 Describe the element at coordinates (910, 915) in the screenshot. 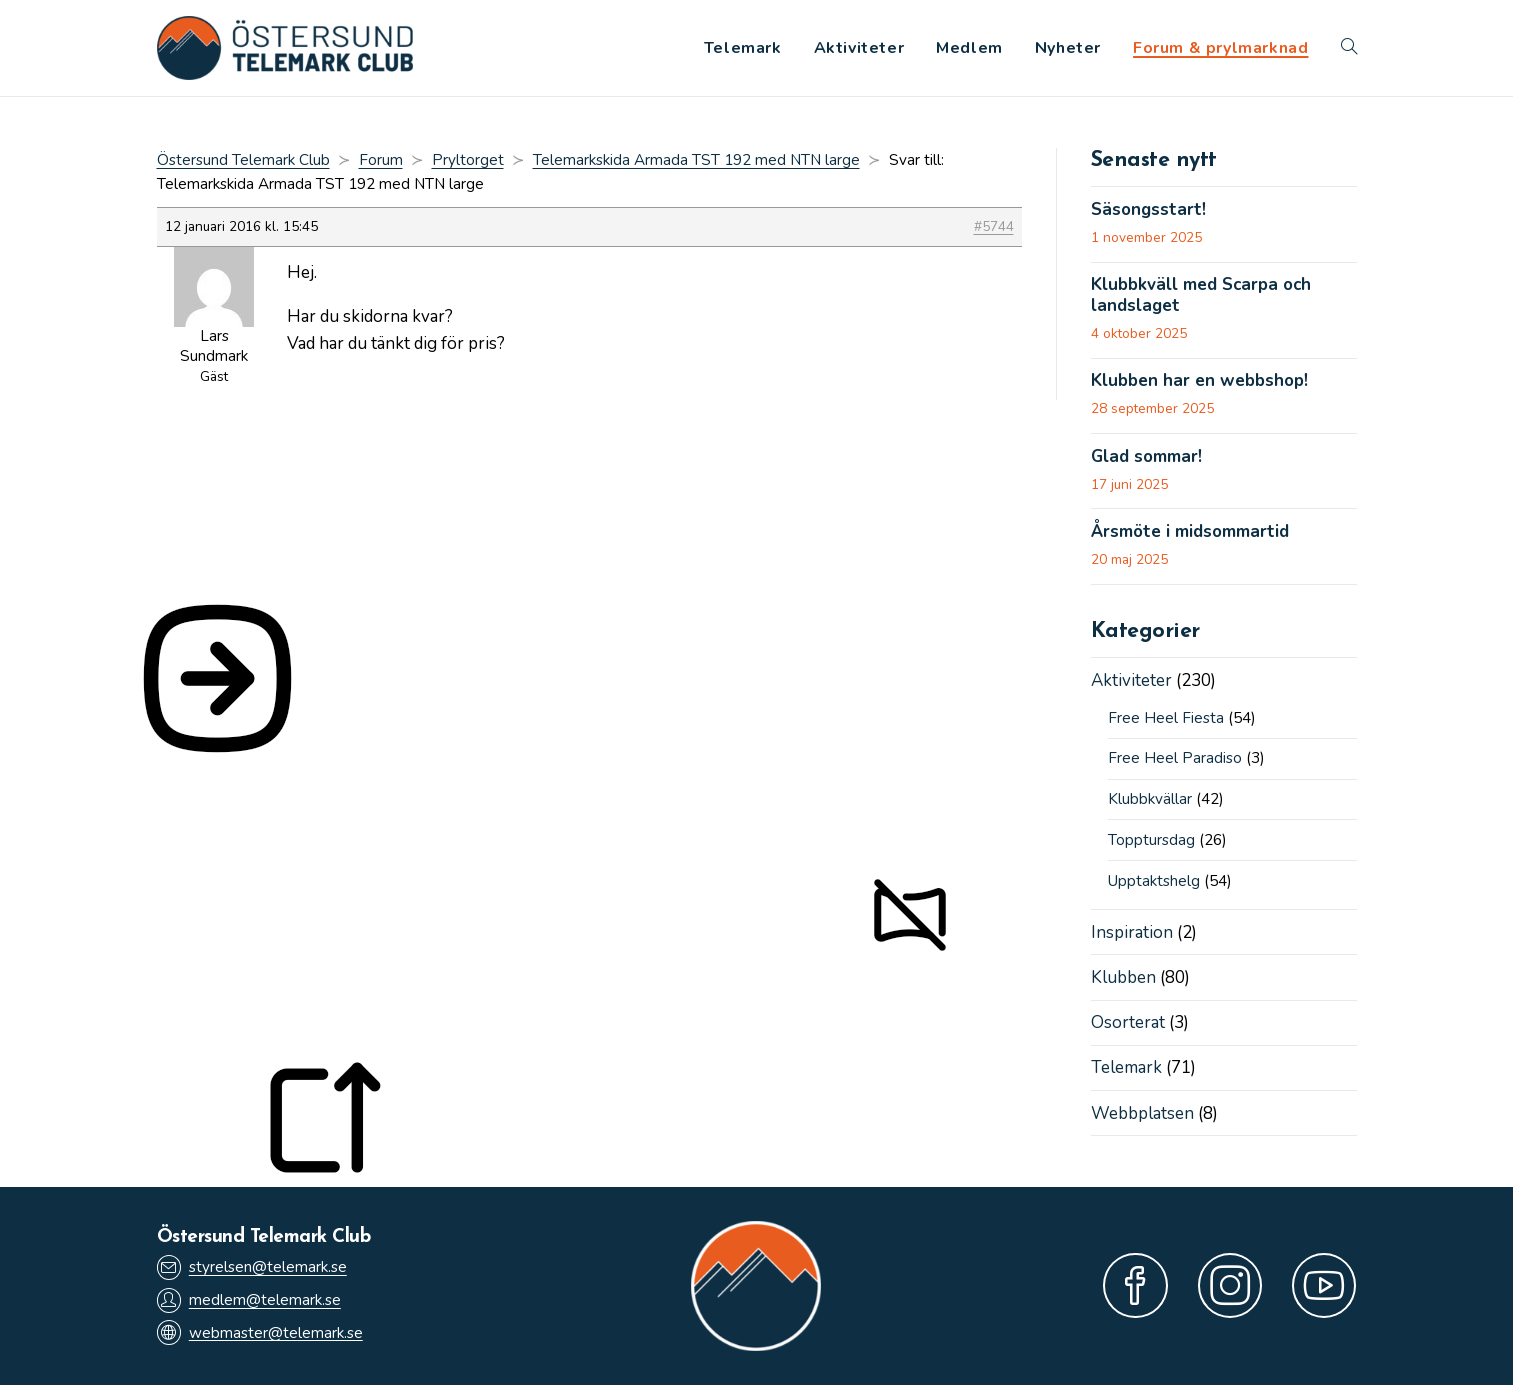

I see `disable horizontal panorama mode` at that location.